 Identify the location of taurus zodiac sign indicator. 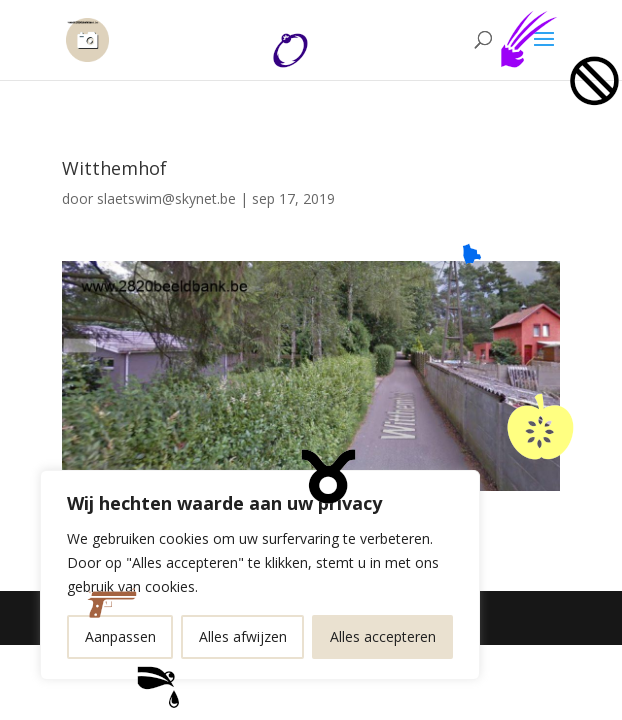
(328, 476).